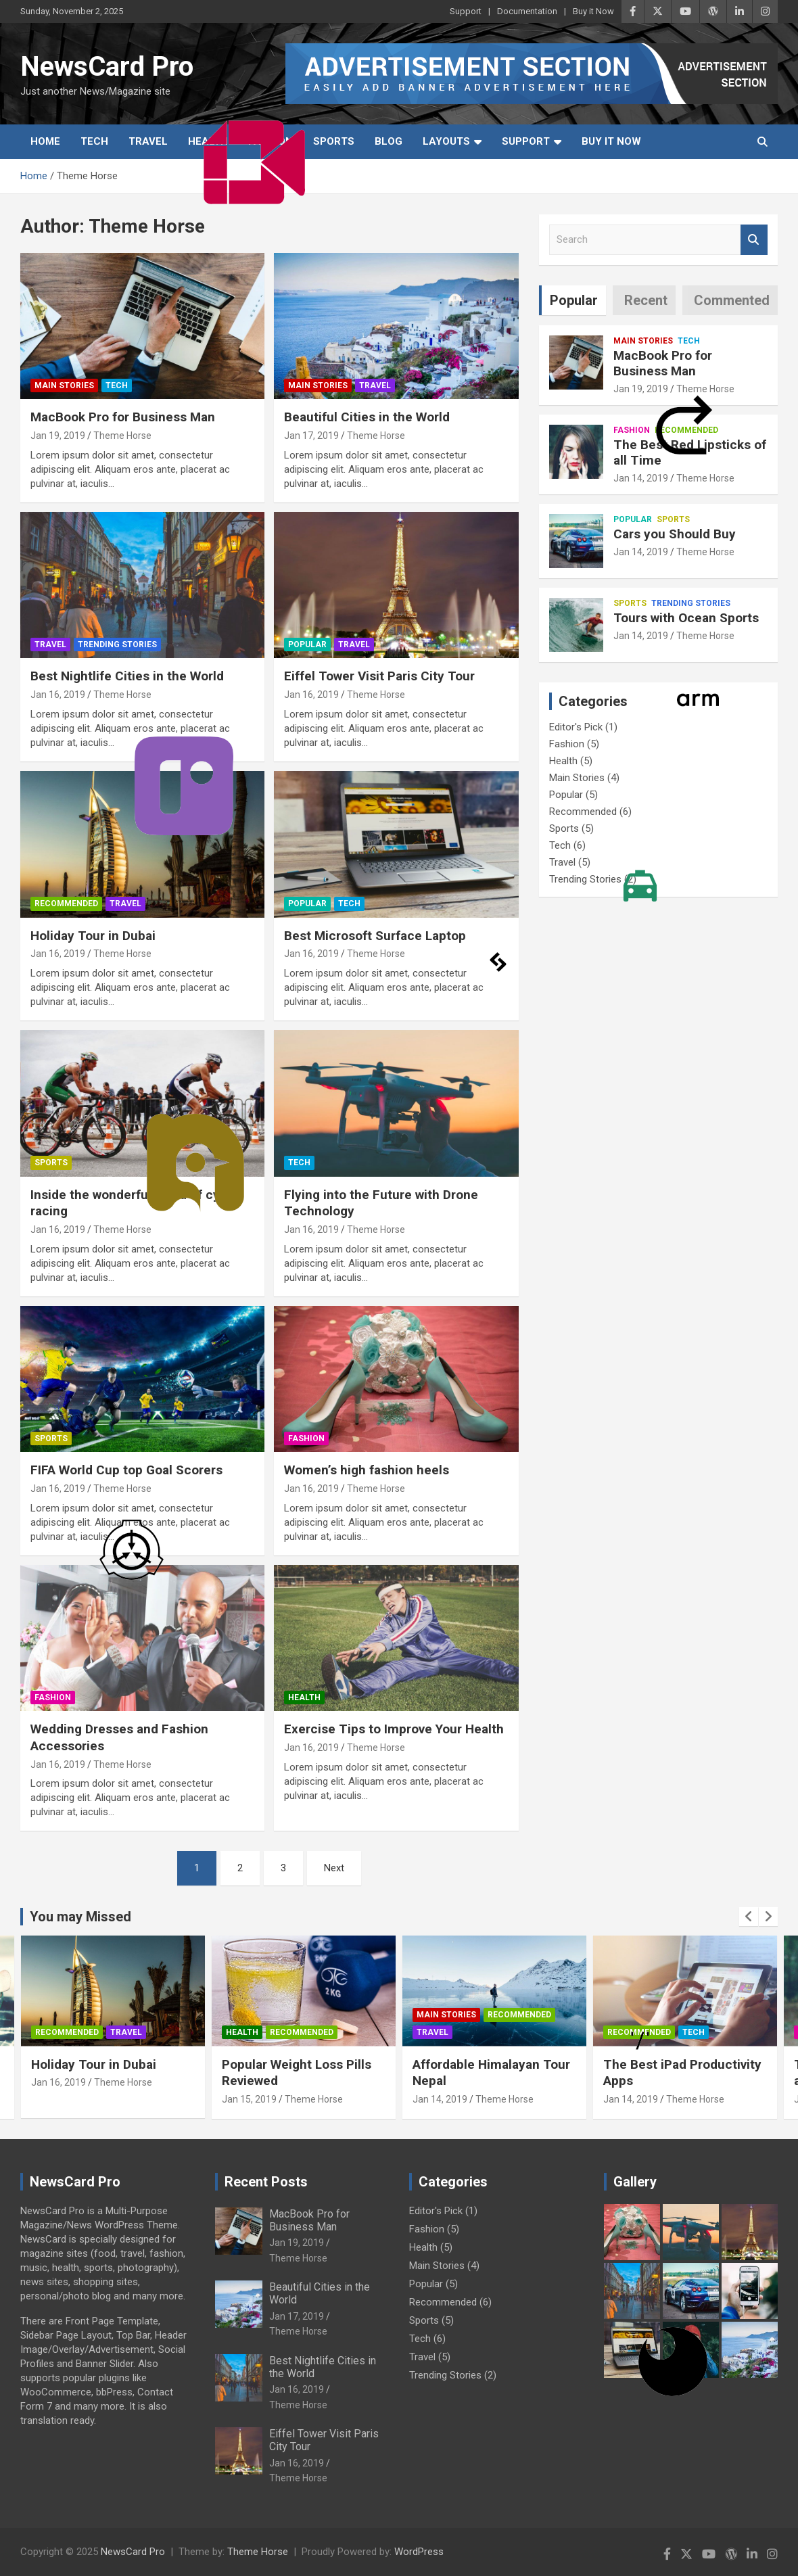 Image resolution: width=798 pixels, height=2576 pixels. I want to click on Arm company logo, so click(698, 700).